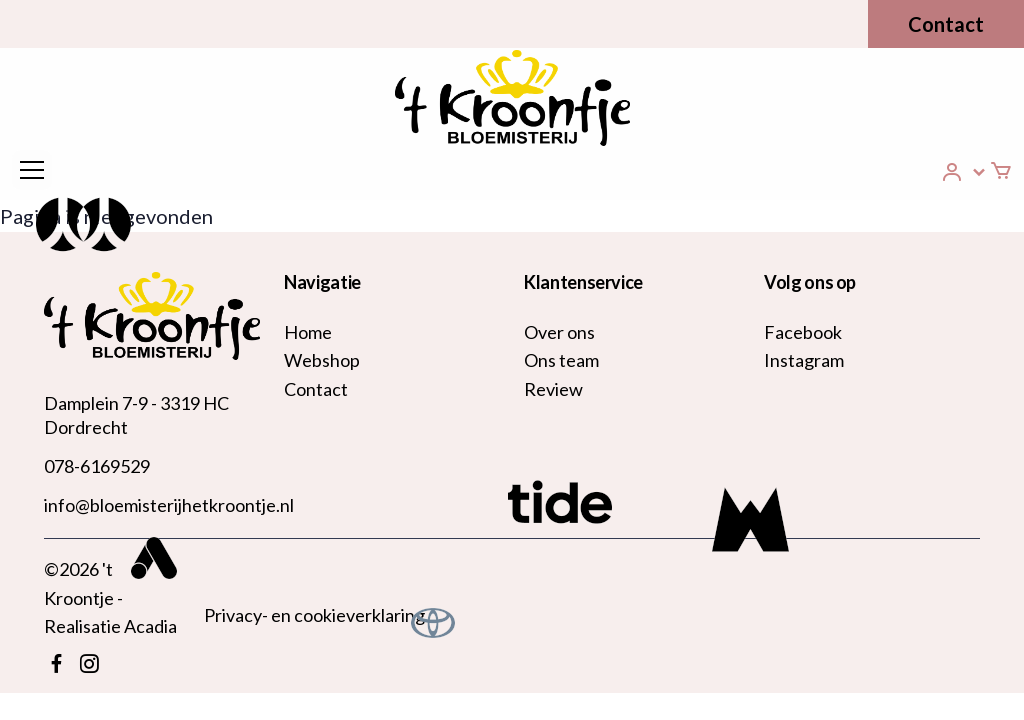 The image size is (1024, 720). Describe the element at coordinates (83, 224) in the screenshot. I see `link to Renren social network profile` at that location.